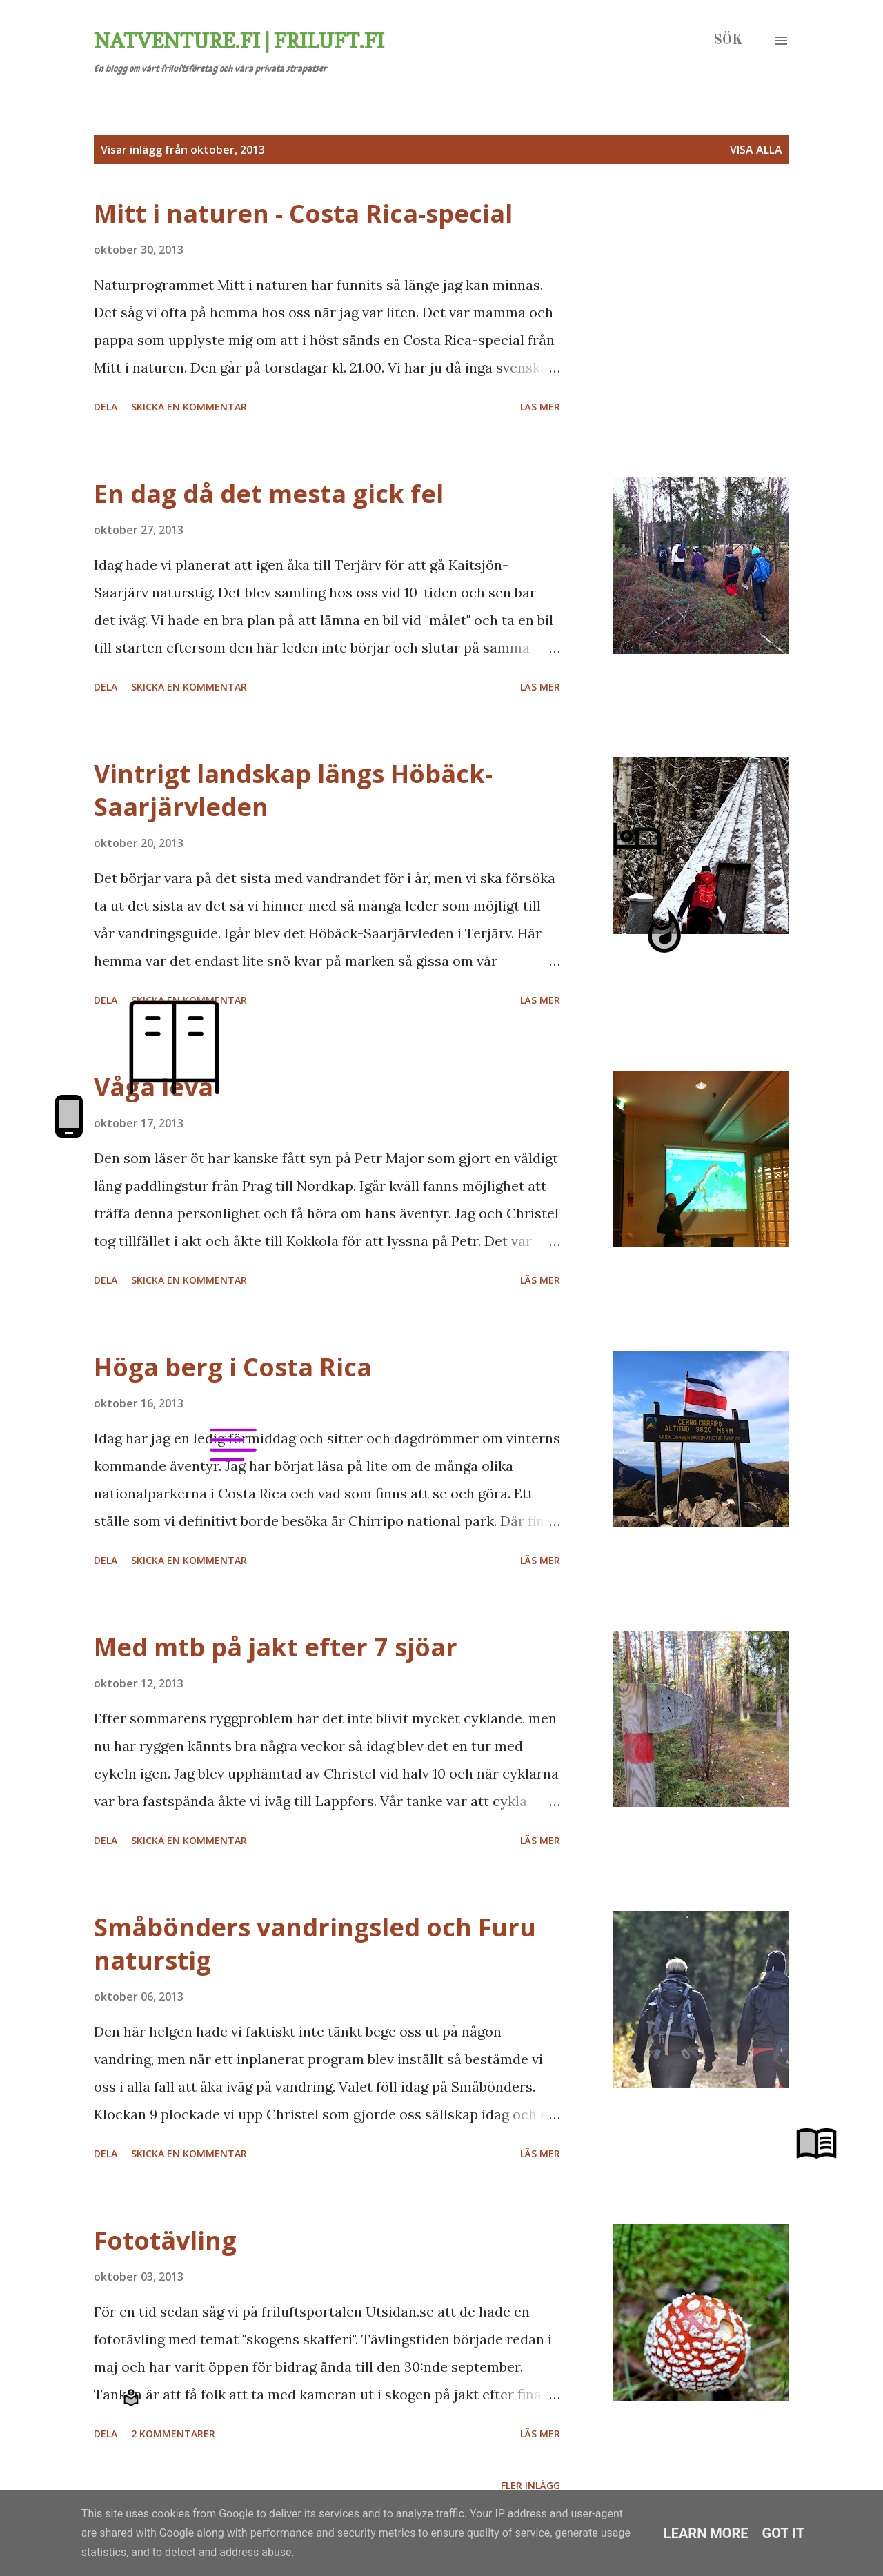 The width and height of the screenshot is (883, 2576). Describe the element at coordinates (637, 838) in the screenshot. I see `find nearby hotels or accommodation` at that location.